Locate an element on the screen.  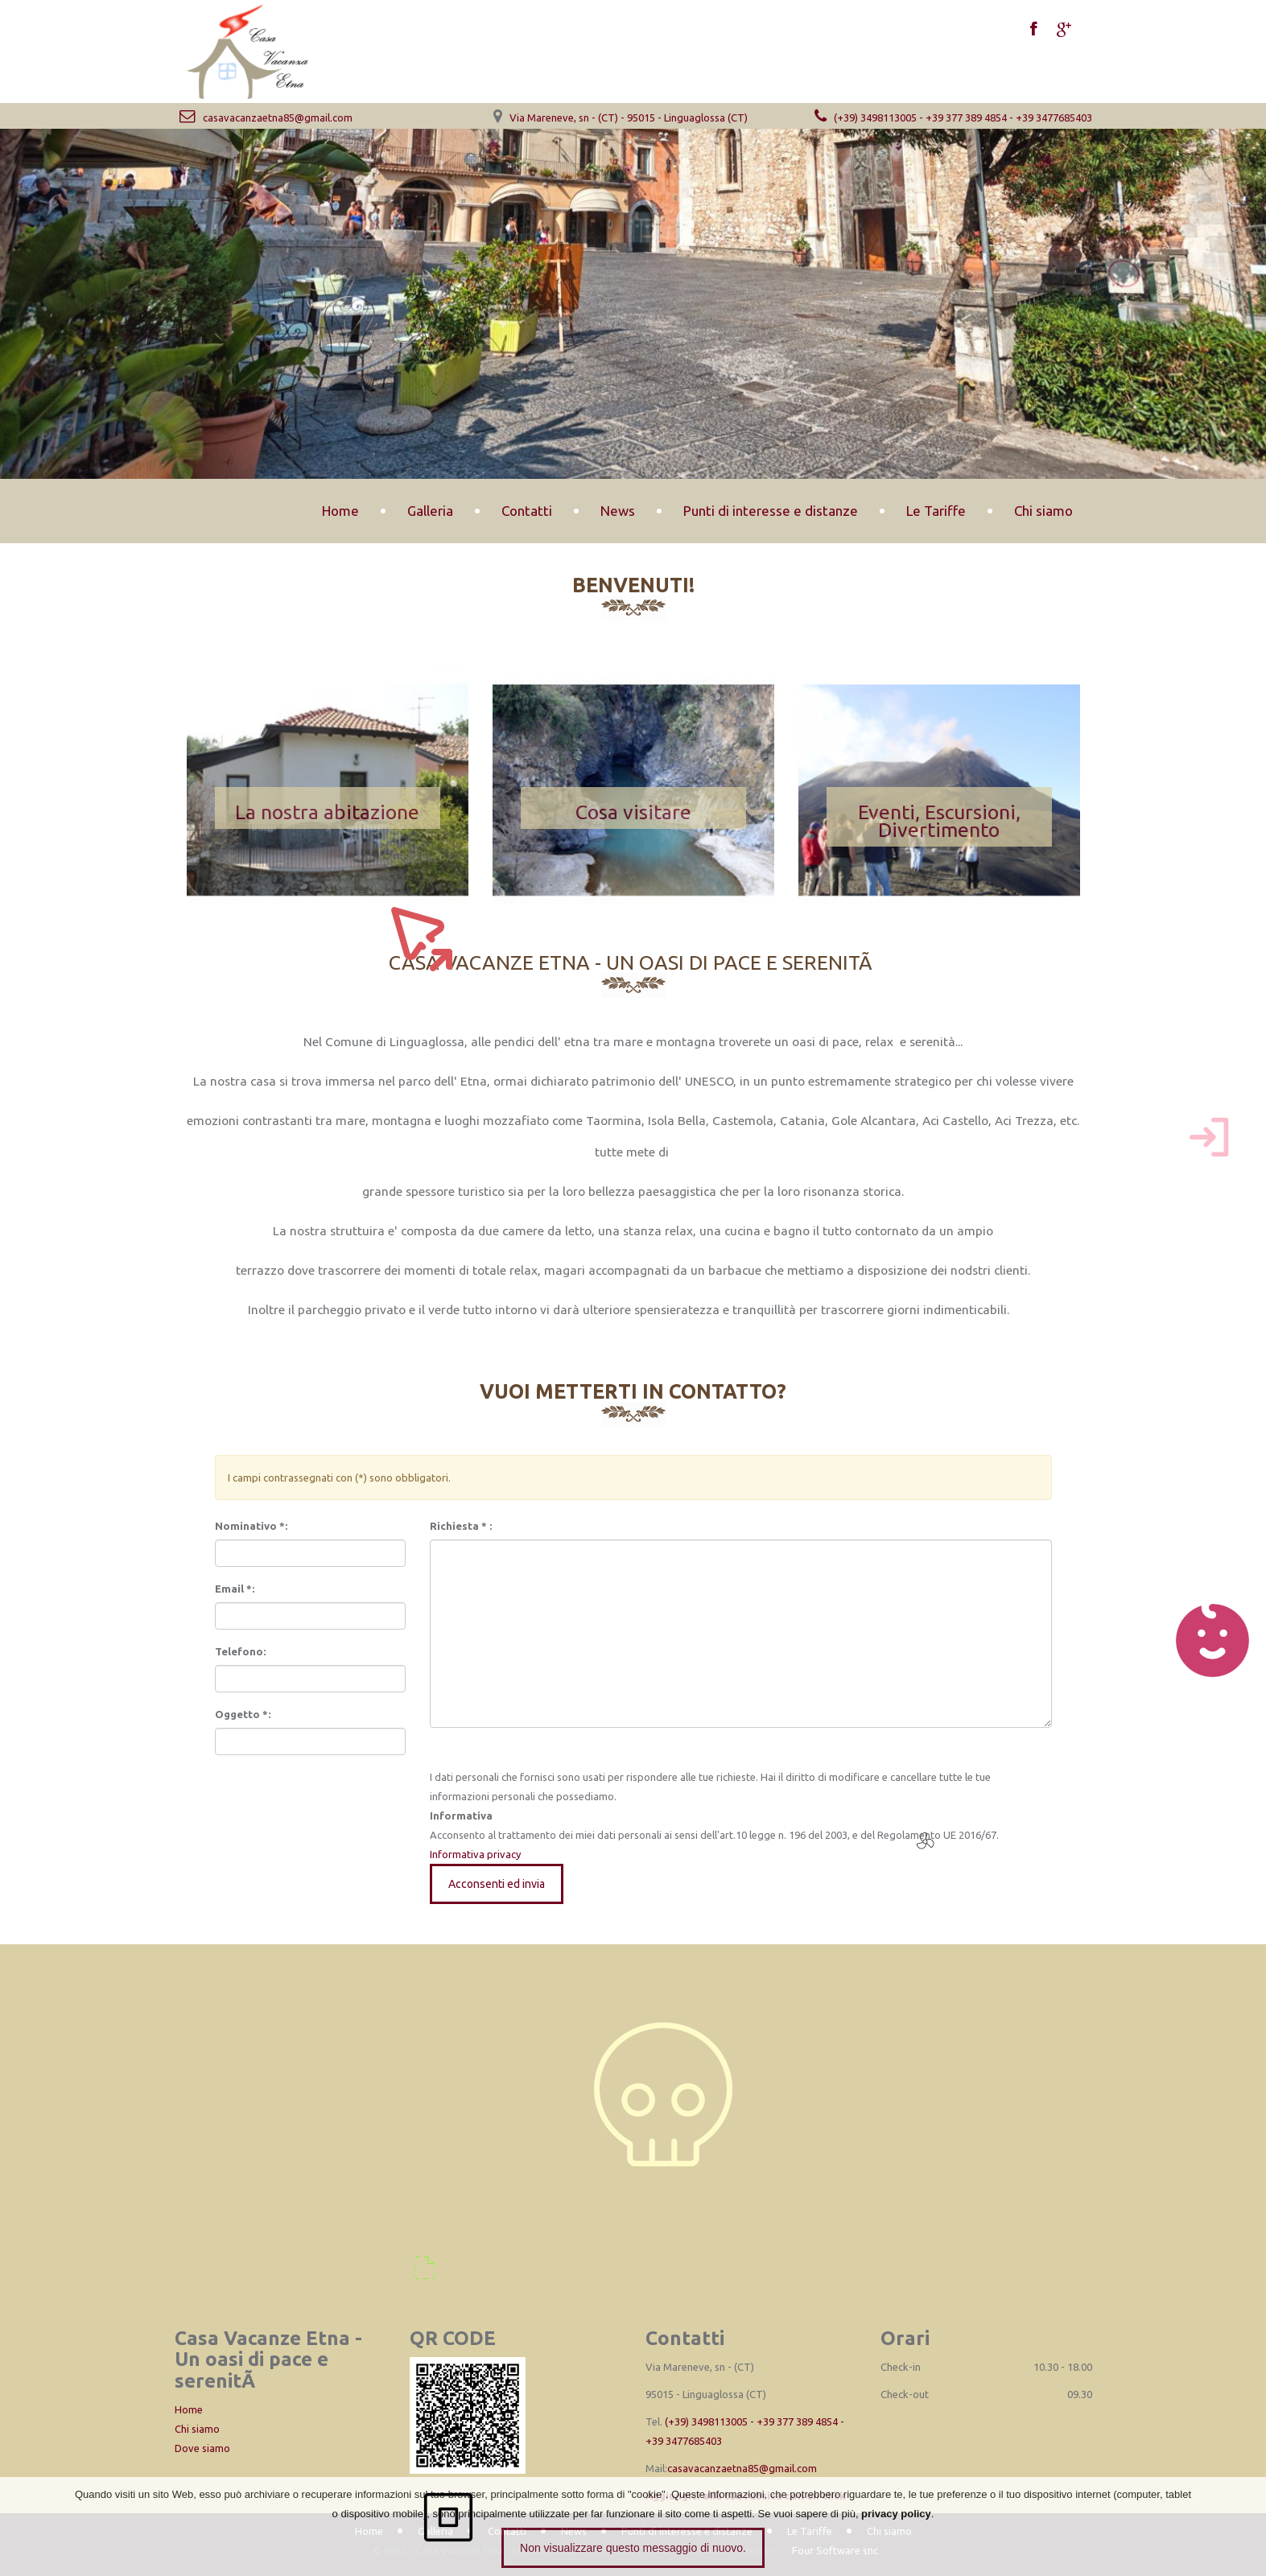
square payment services logo is located at coordinates (448, 2517).